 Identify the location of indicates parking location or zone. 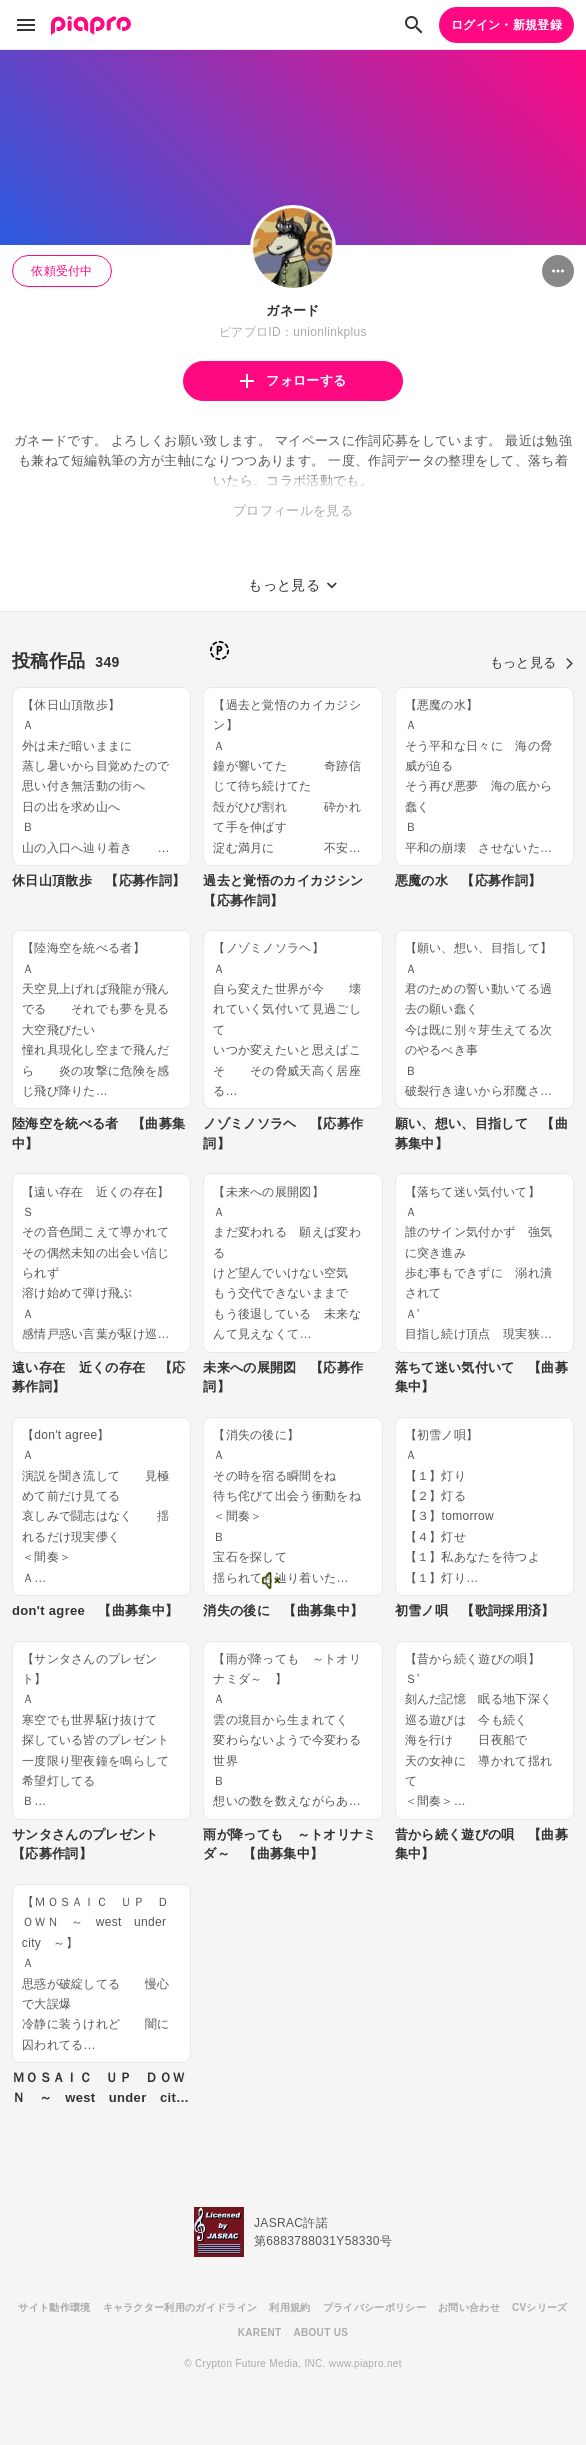
(219, 650).